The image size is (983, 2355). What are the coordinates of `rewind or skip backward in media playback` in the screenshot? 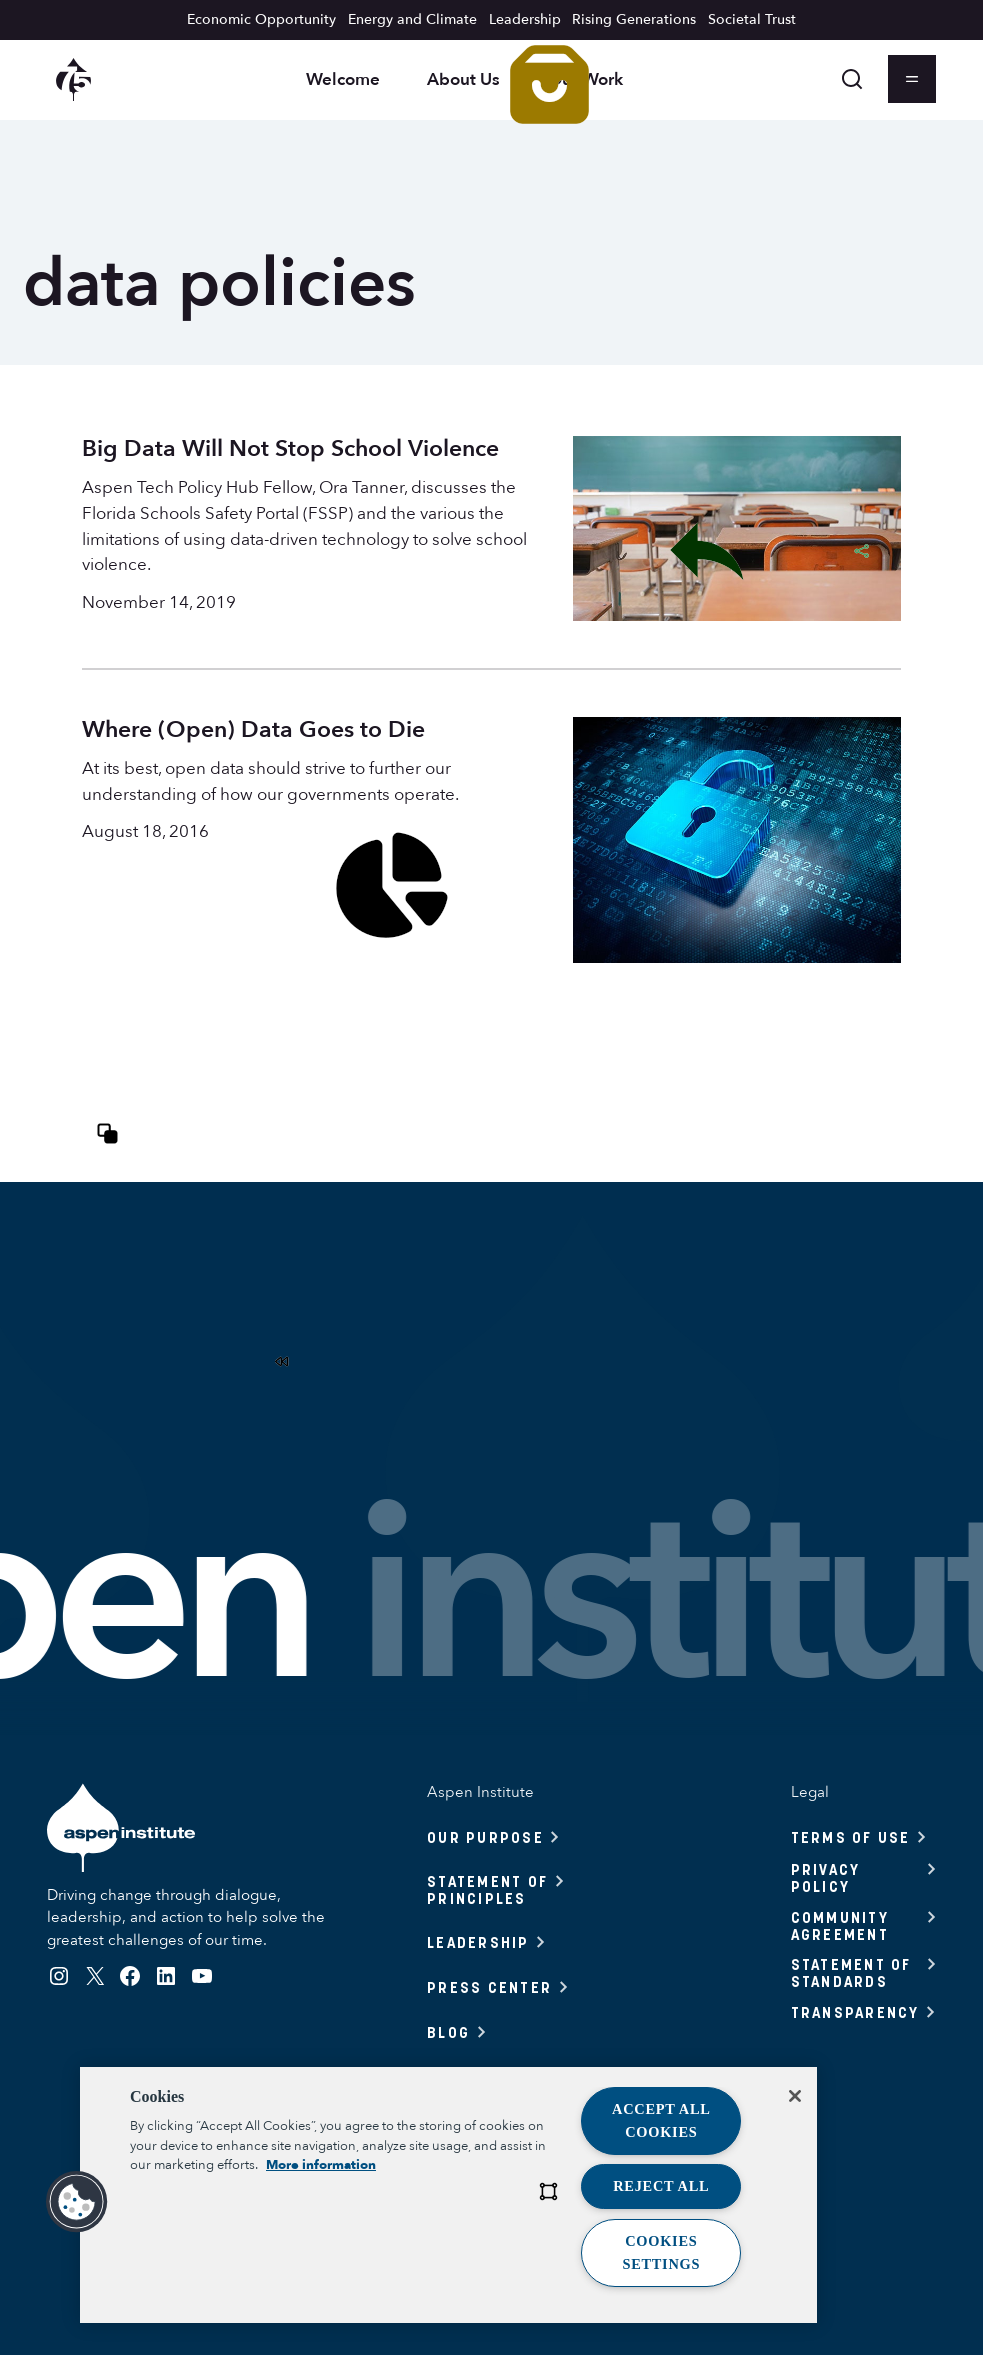 It's located at (282, 1361).